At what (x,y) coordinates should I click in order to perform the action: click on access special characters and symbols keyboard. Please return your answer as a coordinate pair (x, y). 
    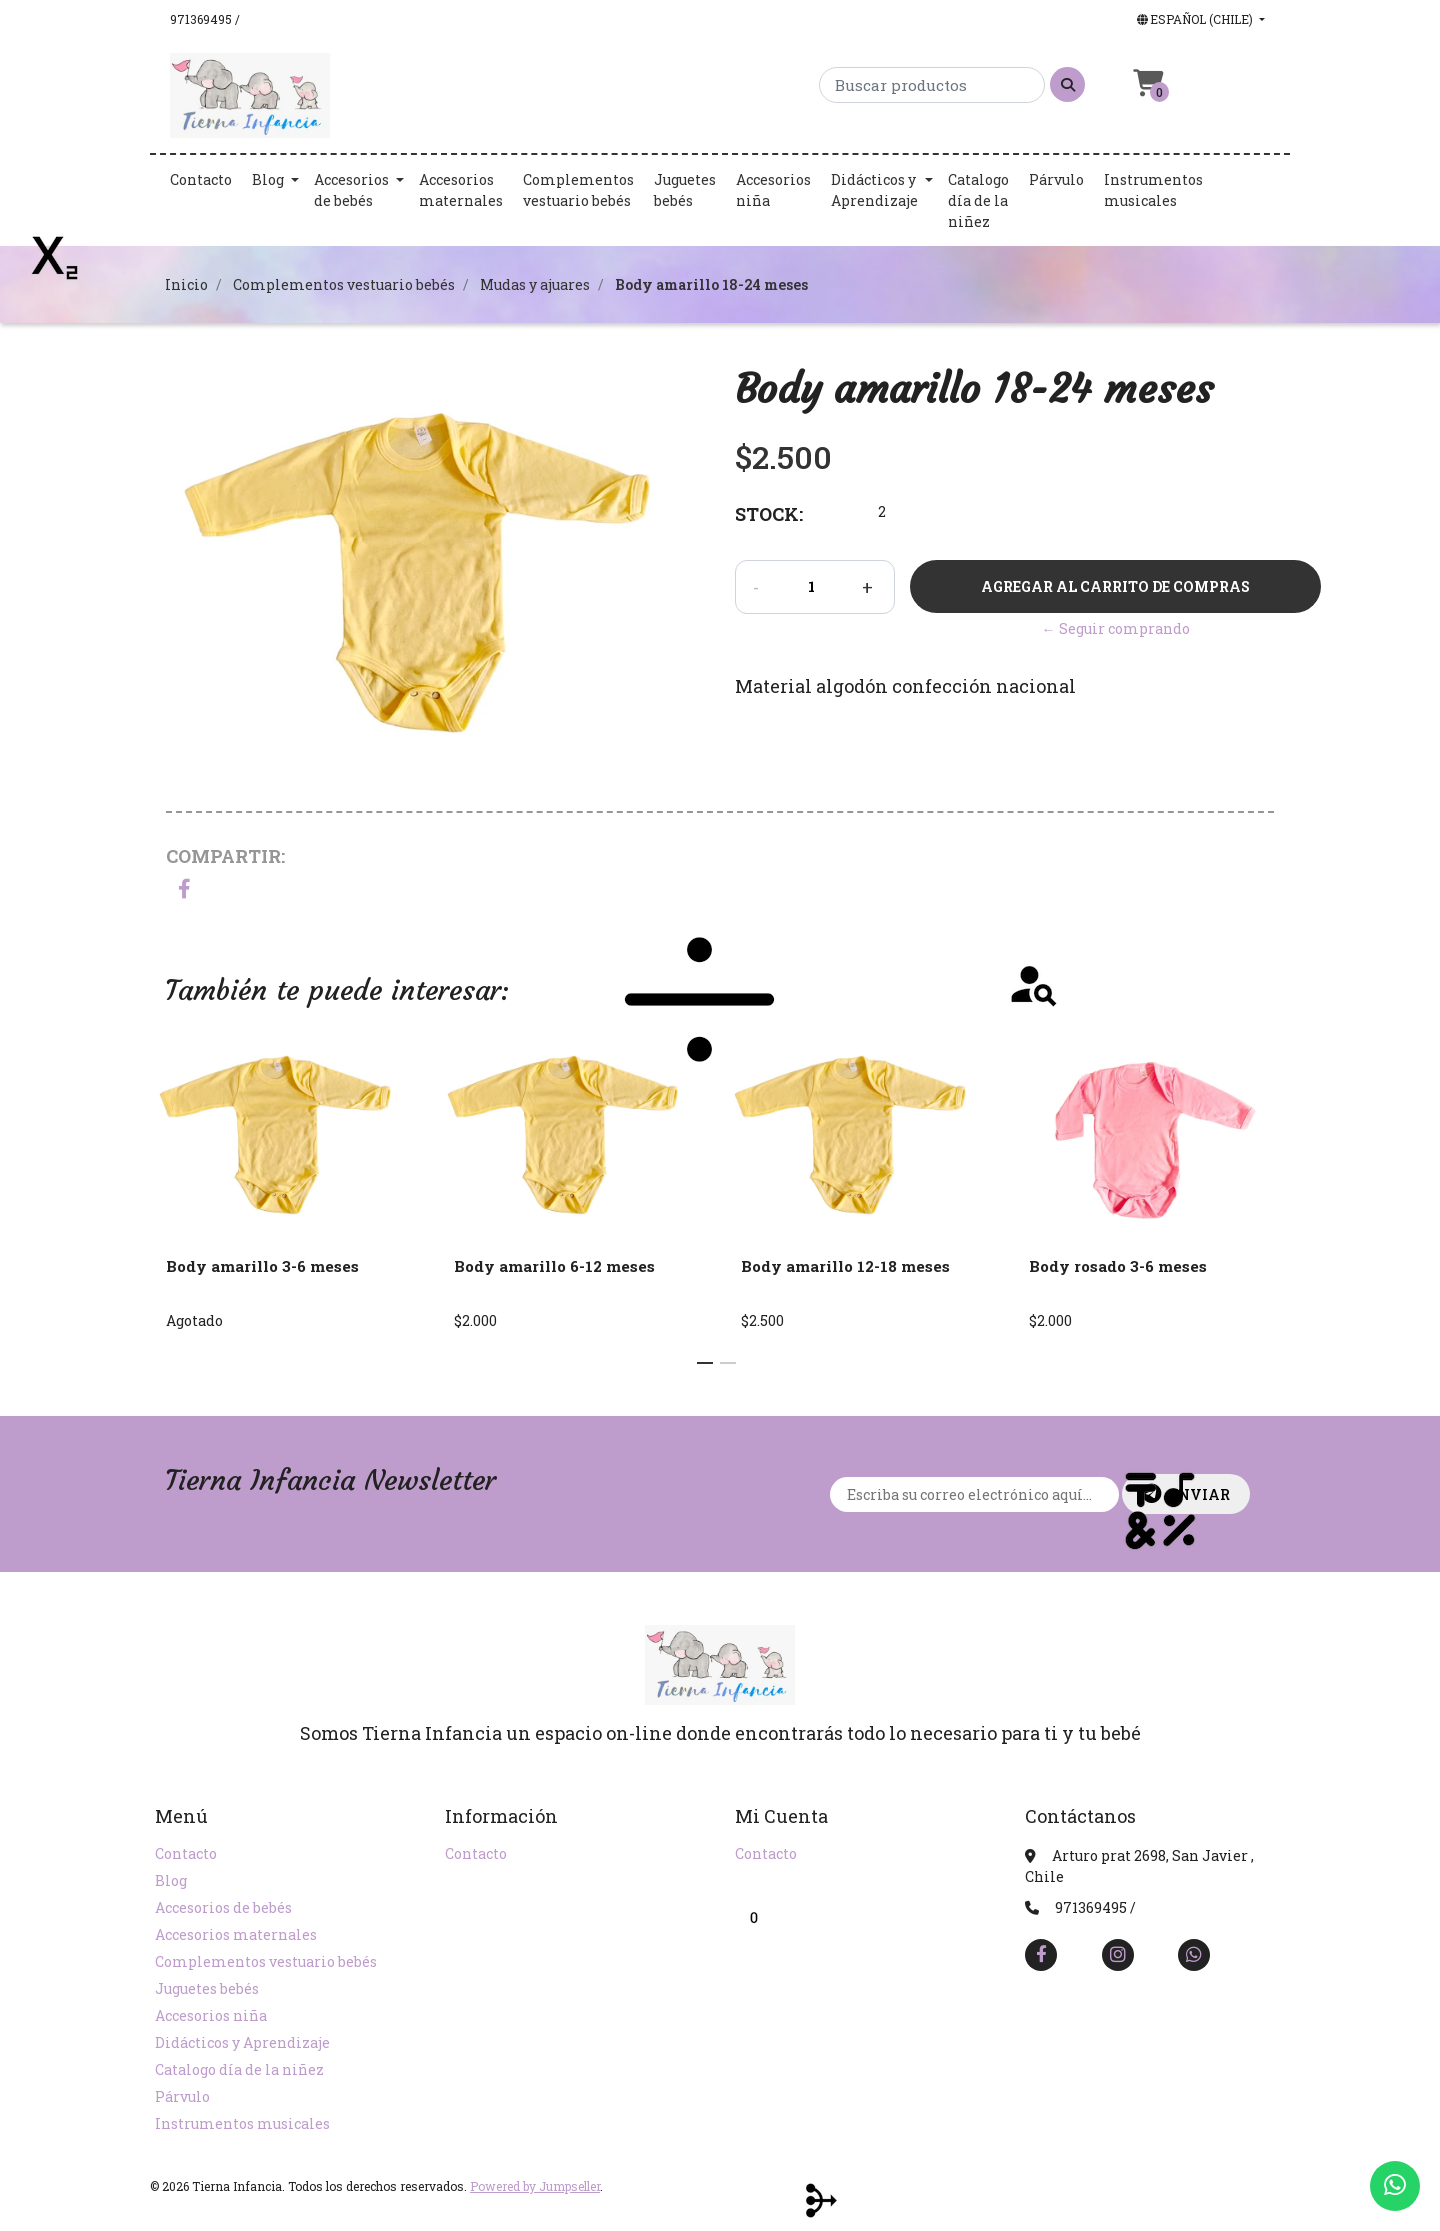
    Looking at the image, I should click on (1160, 1511).